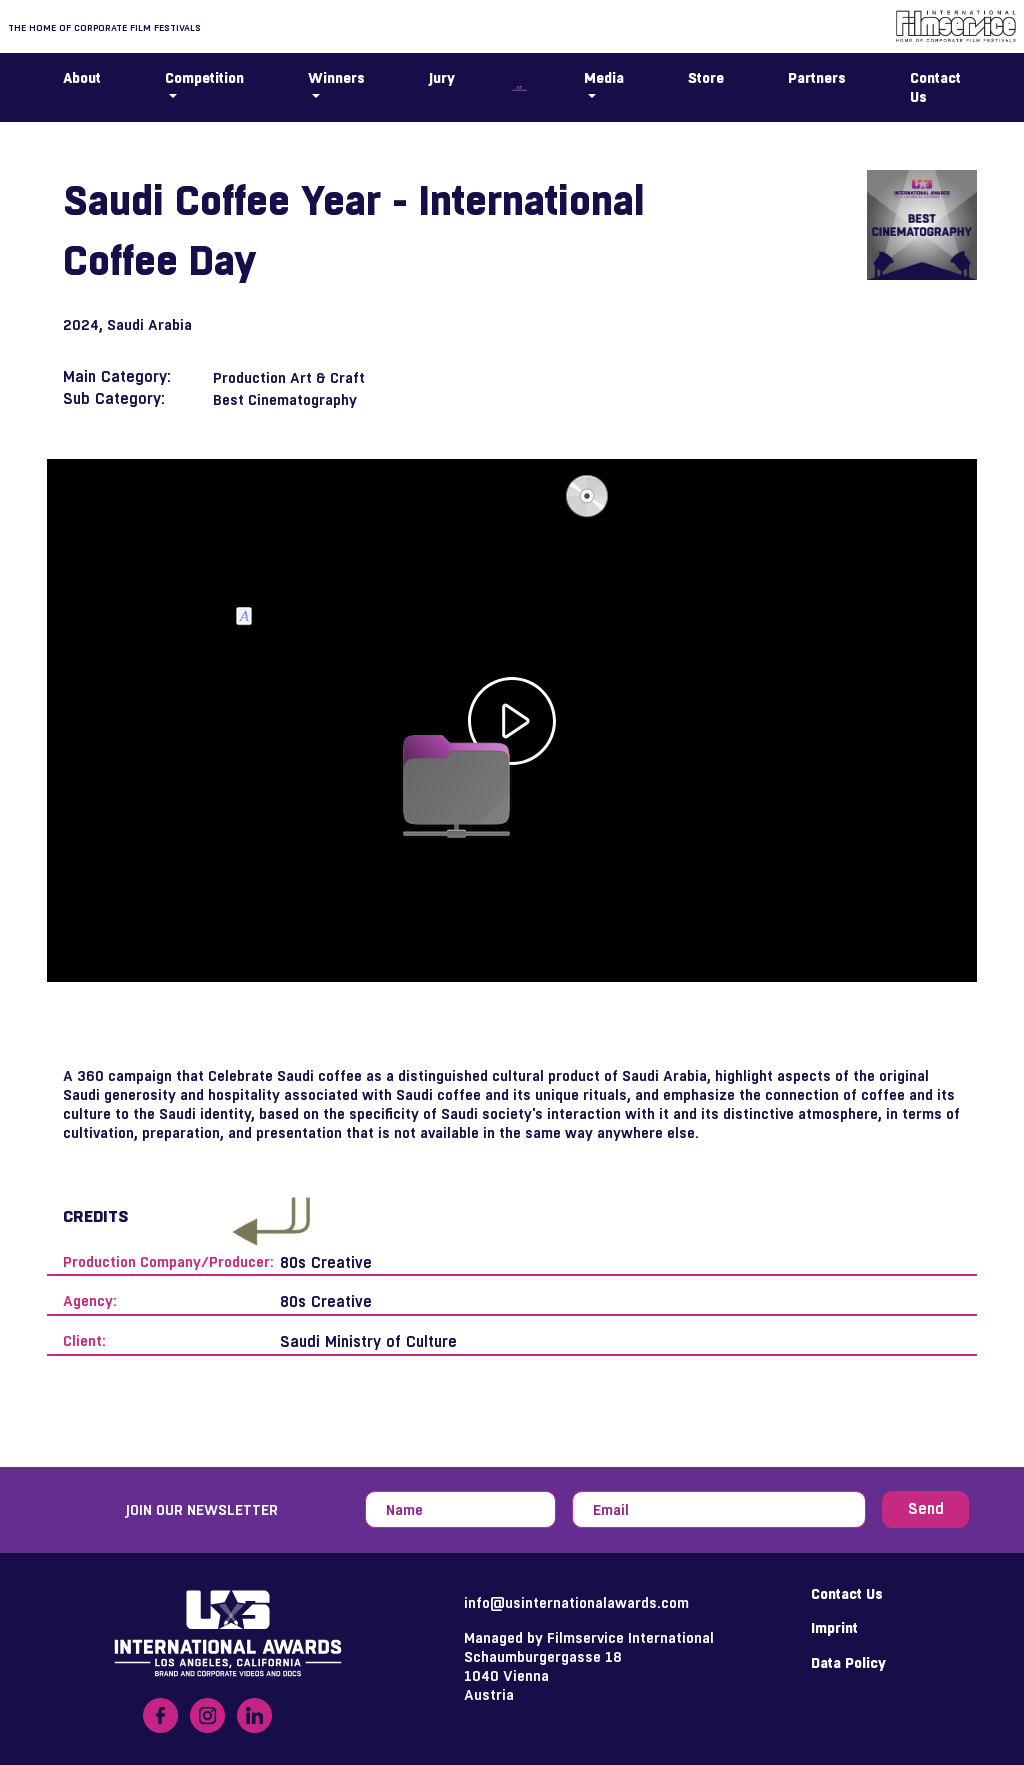  What do you see at coordinates (244, 616) in the screenshot?
I see `open a font file` at bounding box center [244, 616].